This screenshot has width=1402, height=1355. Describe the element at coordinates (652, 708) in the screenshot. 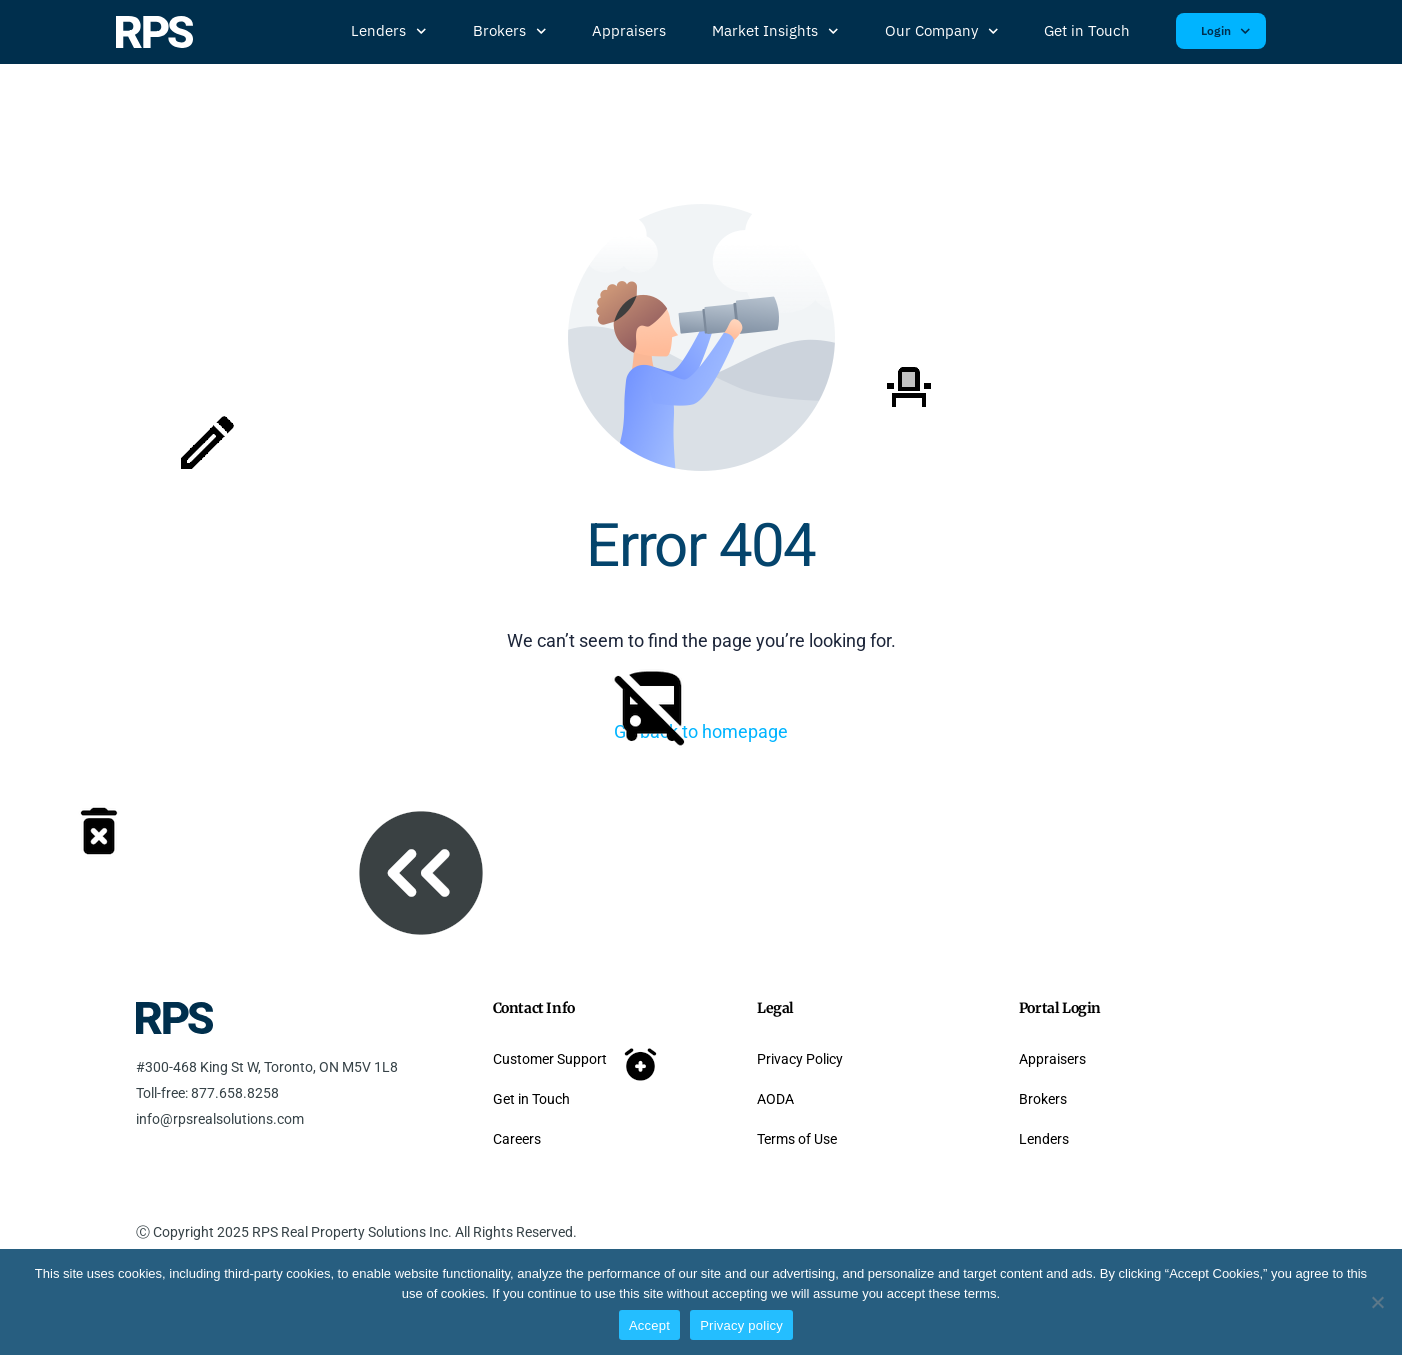

I see `no bus transfer available at this stop` at that location.